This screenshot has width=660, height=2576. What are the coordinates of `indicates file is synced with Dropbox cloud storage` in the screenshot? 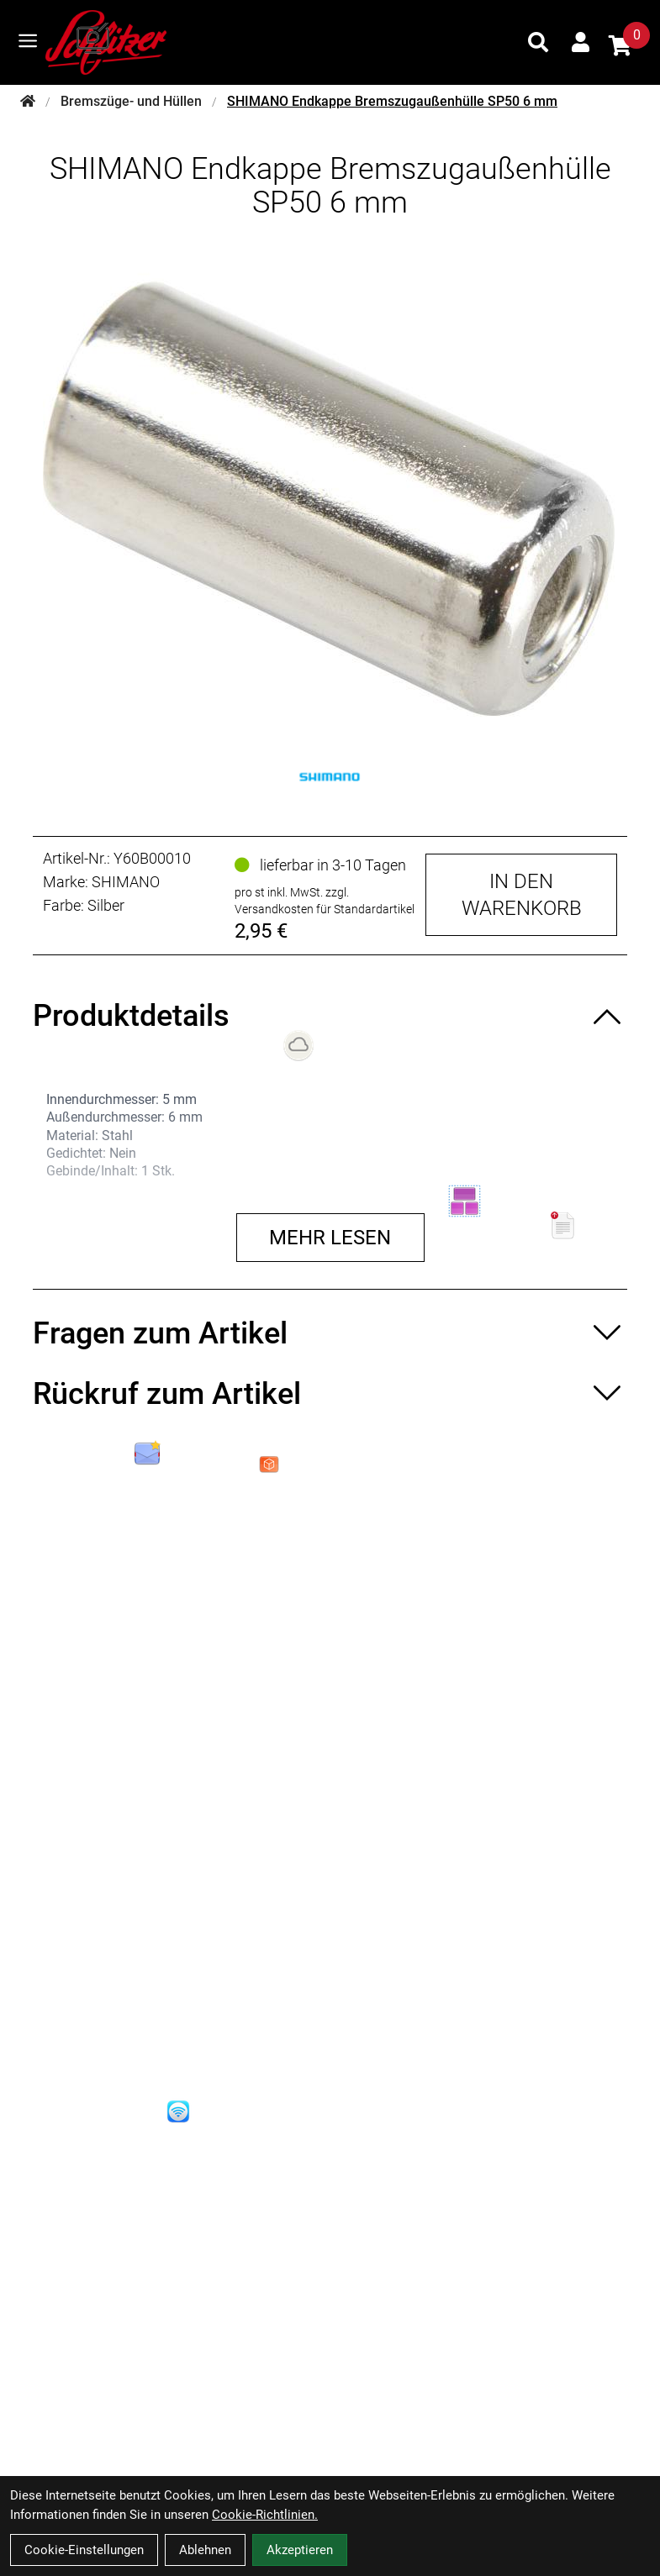 It's located at (298, 1045).